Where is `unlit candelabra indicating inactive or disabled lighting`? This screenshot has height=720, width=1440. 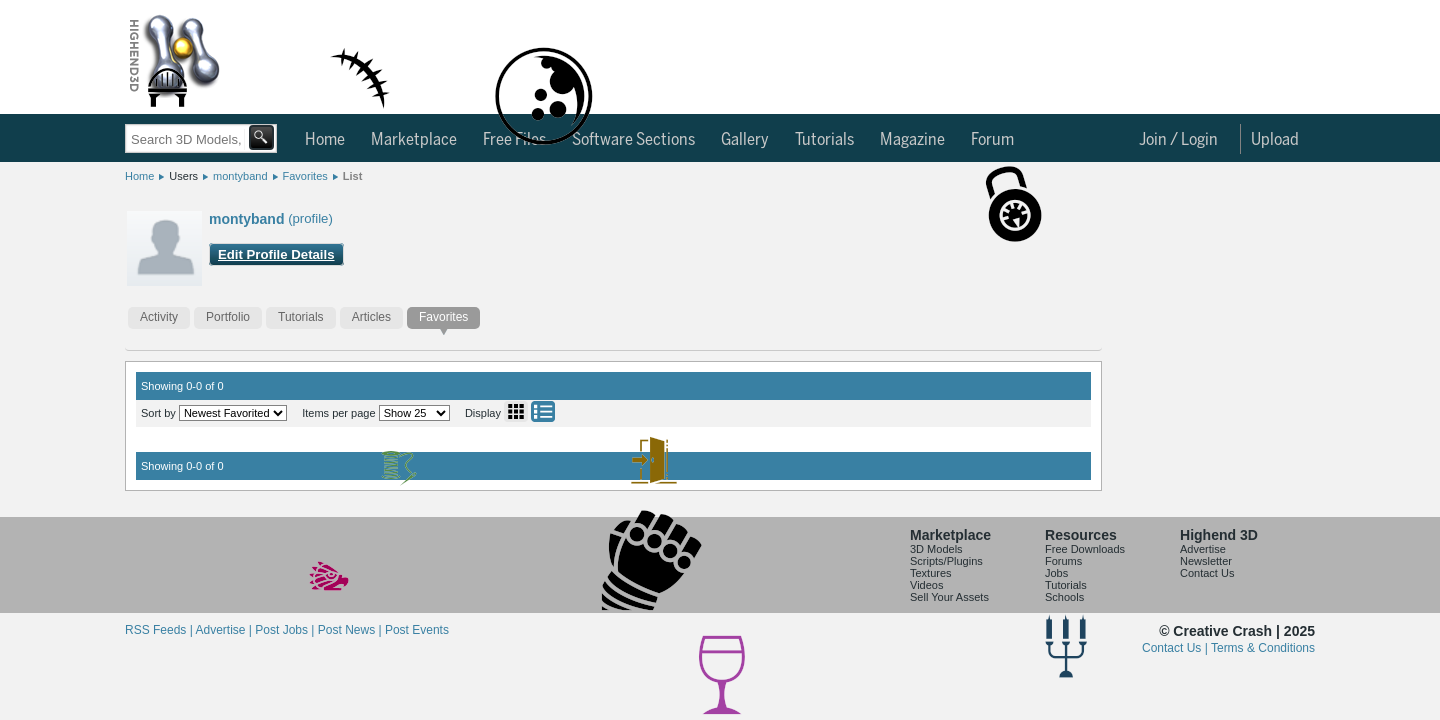
unlit candelabra indicating inactive or disabled lighting is located at coordinates (1066, 646).